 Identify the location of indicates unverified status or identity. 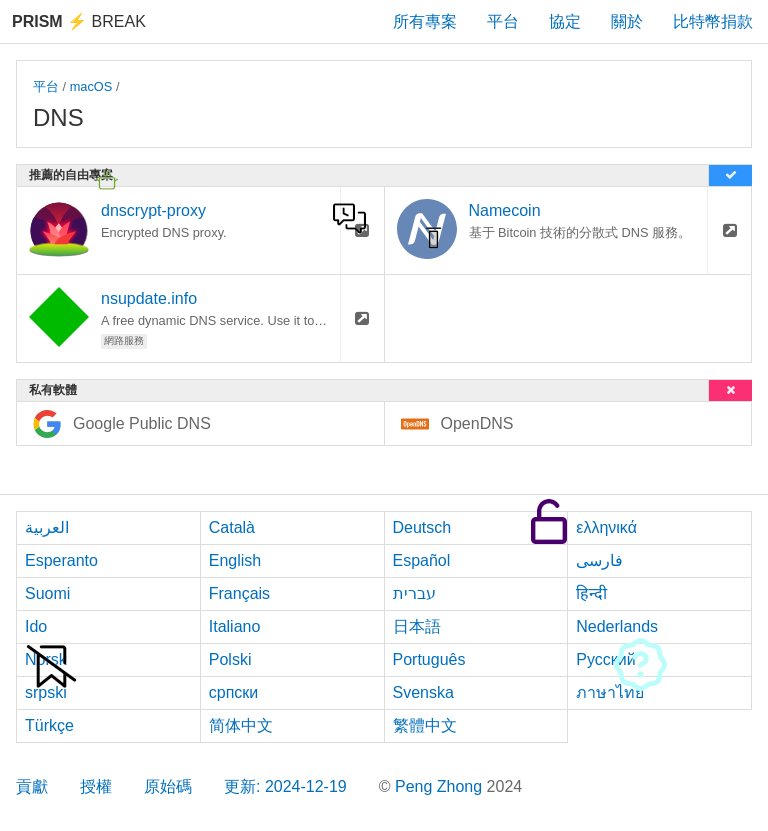
(640, 664).